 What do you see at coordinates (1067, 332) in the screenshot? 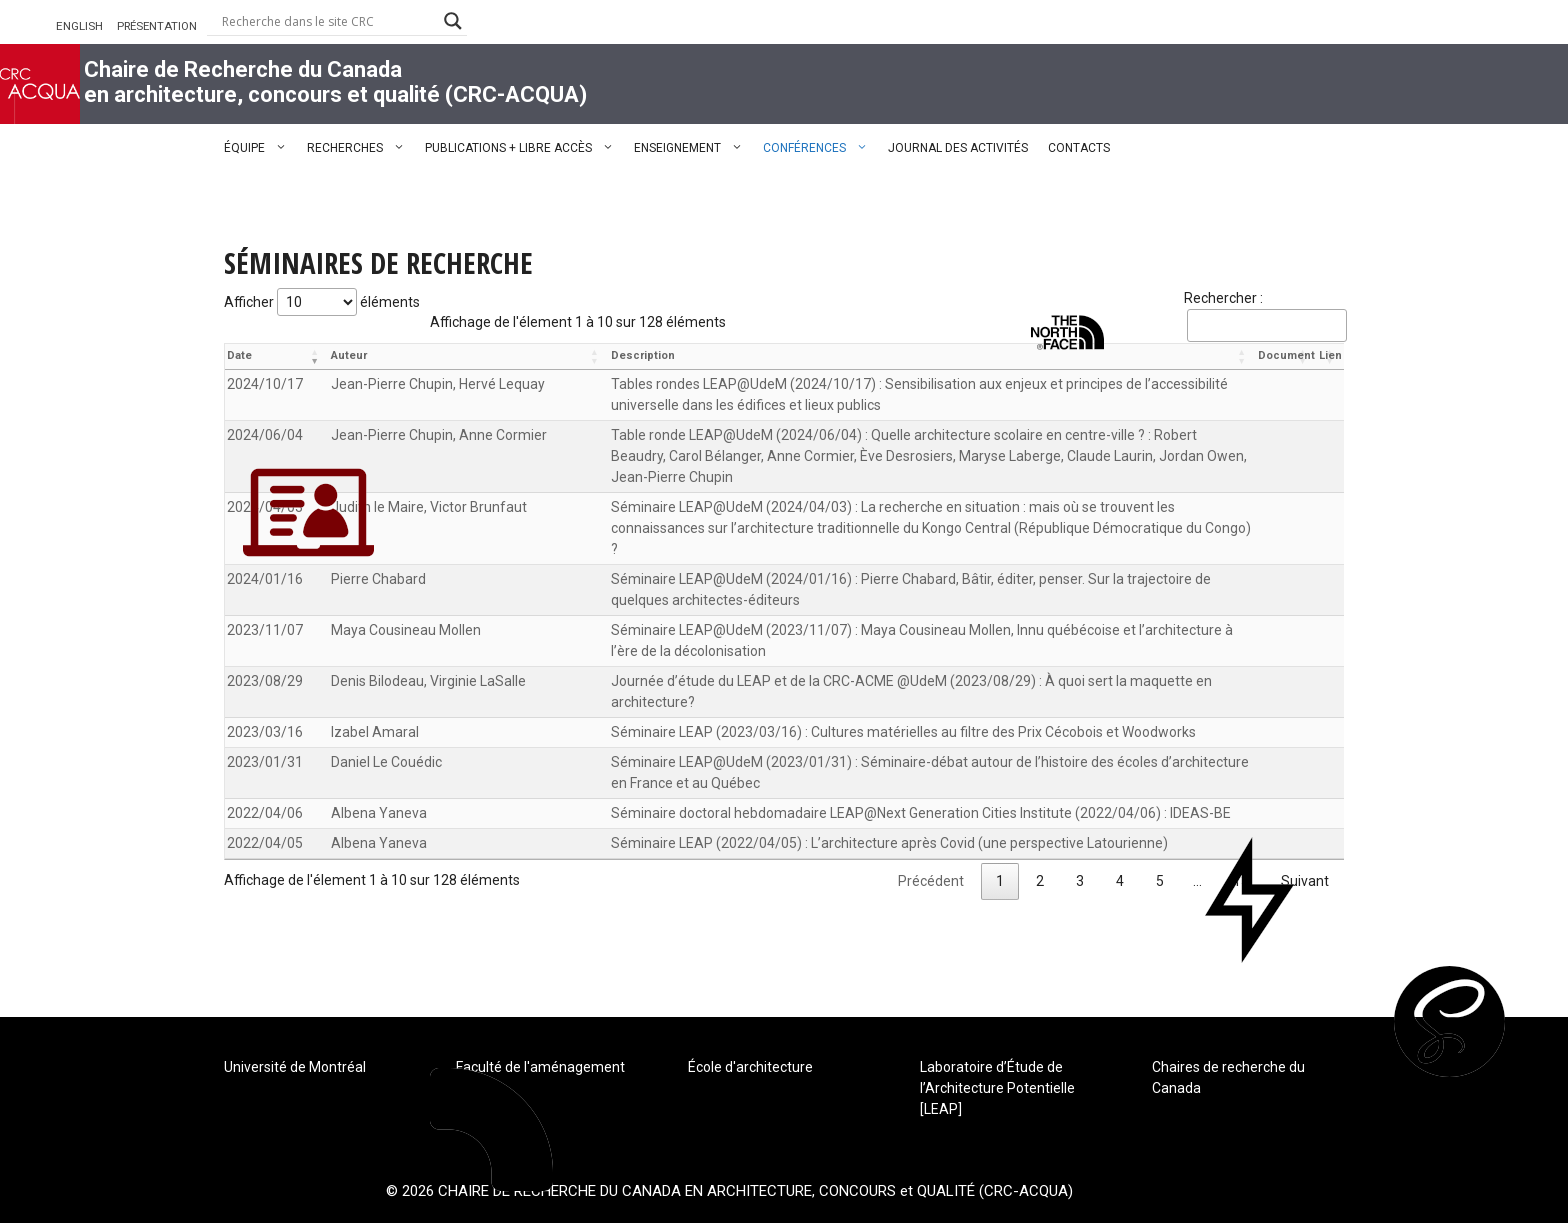
I see `The North Face brand logo` at bounding box center [1067, 332].